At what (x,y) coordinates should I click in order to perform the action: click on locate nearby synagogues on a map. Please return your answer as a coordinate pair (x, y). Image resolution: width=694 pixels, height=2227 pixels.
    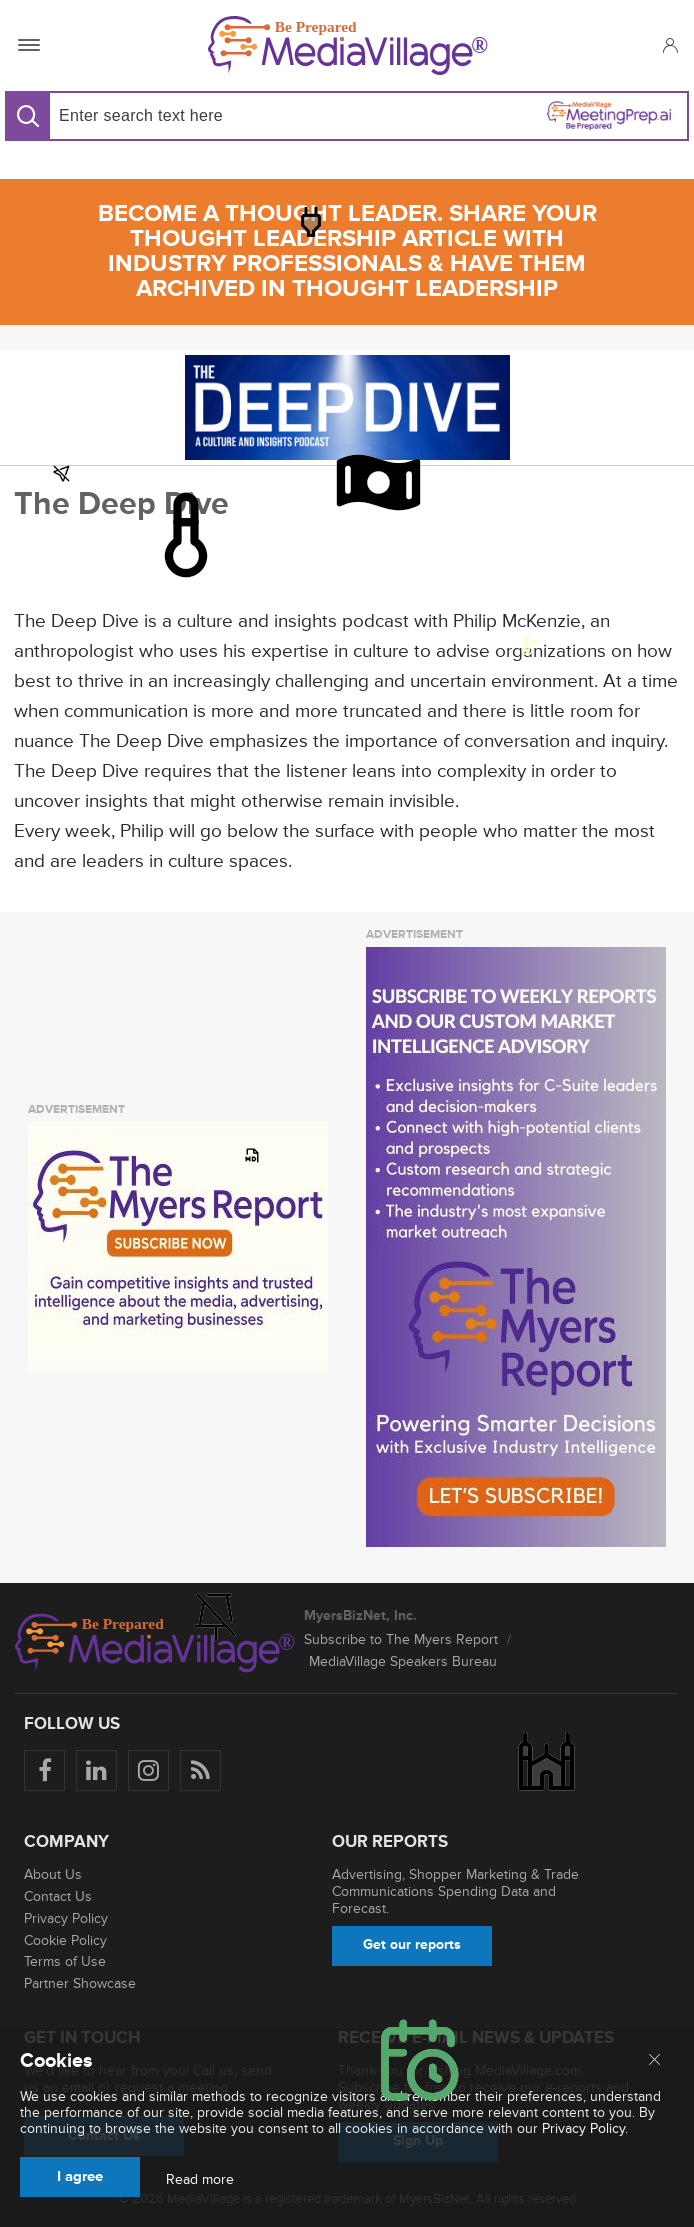
    Looking at the image, I should click on (546, 1762).